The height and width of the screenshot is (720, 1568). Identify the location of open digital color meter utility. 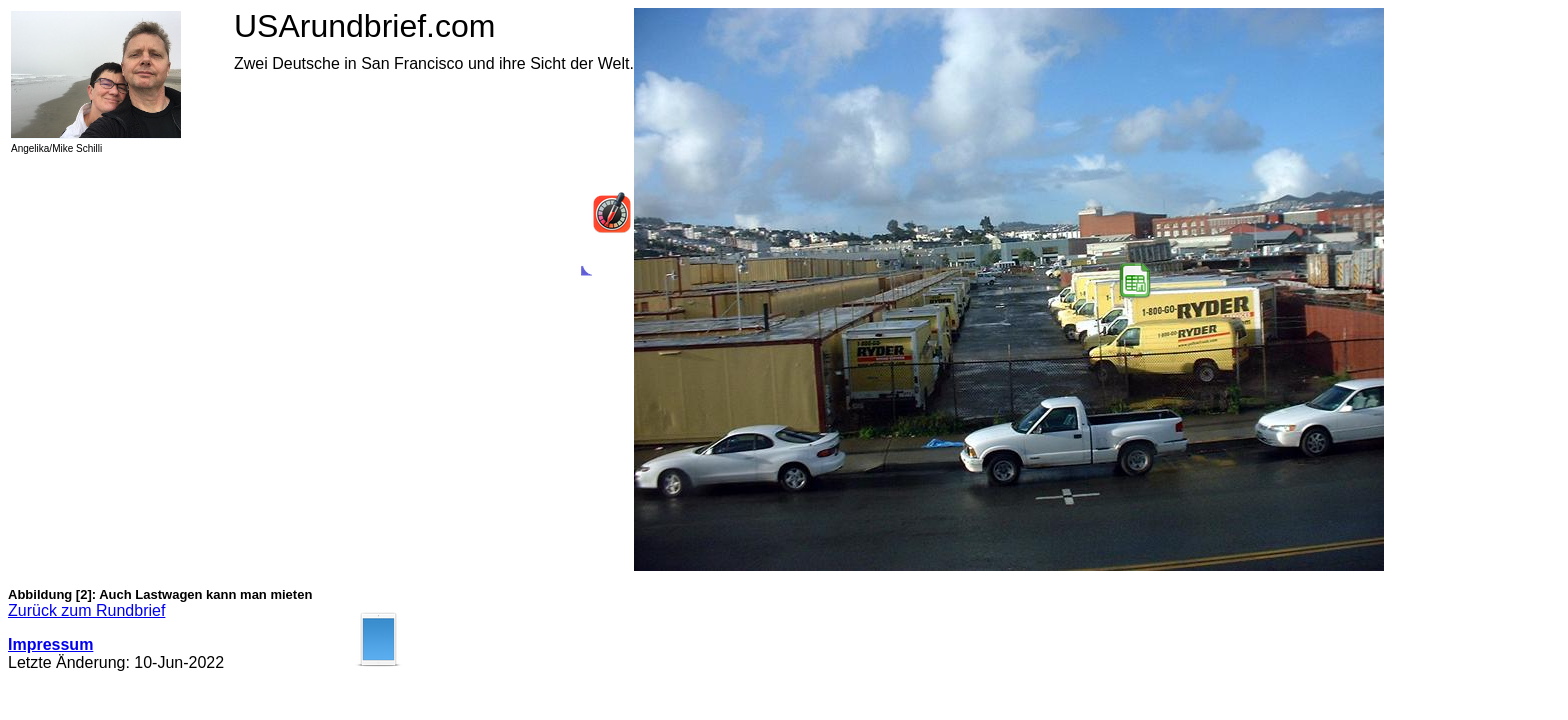
(612, 214).